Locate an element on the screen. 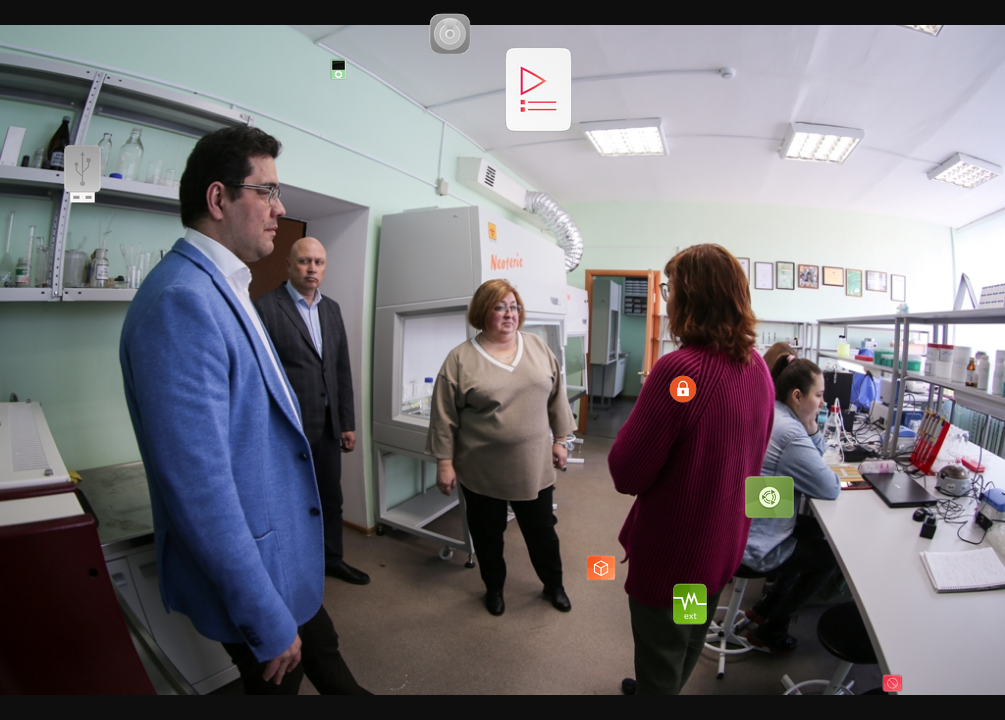 The height and width of the screenshot is (720, 1005). iPod nano device in green is located at coordinates (338, 64).